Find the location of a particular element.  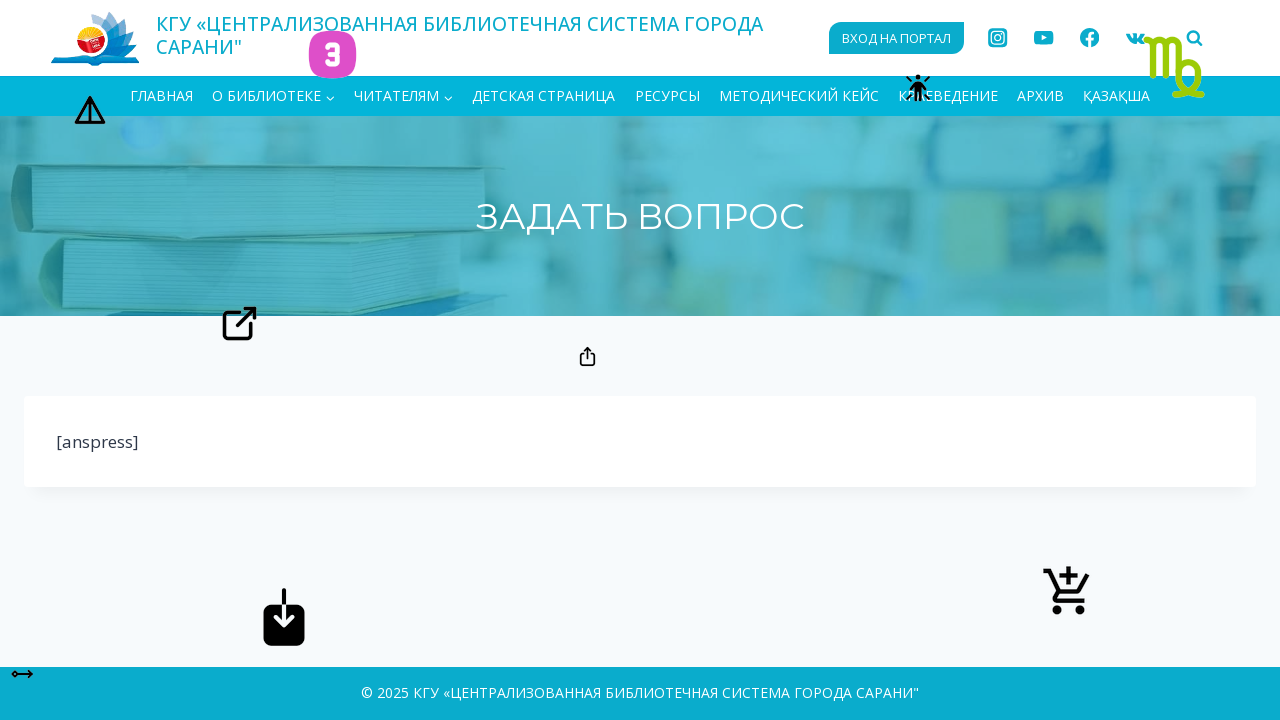

navigate to the next step or section is located at coordinates (22, 674).